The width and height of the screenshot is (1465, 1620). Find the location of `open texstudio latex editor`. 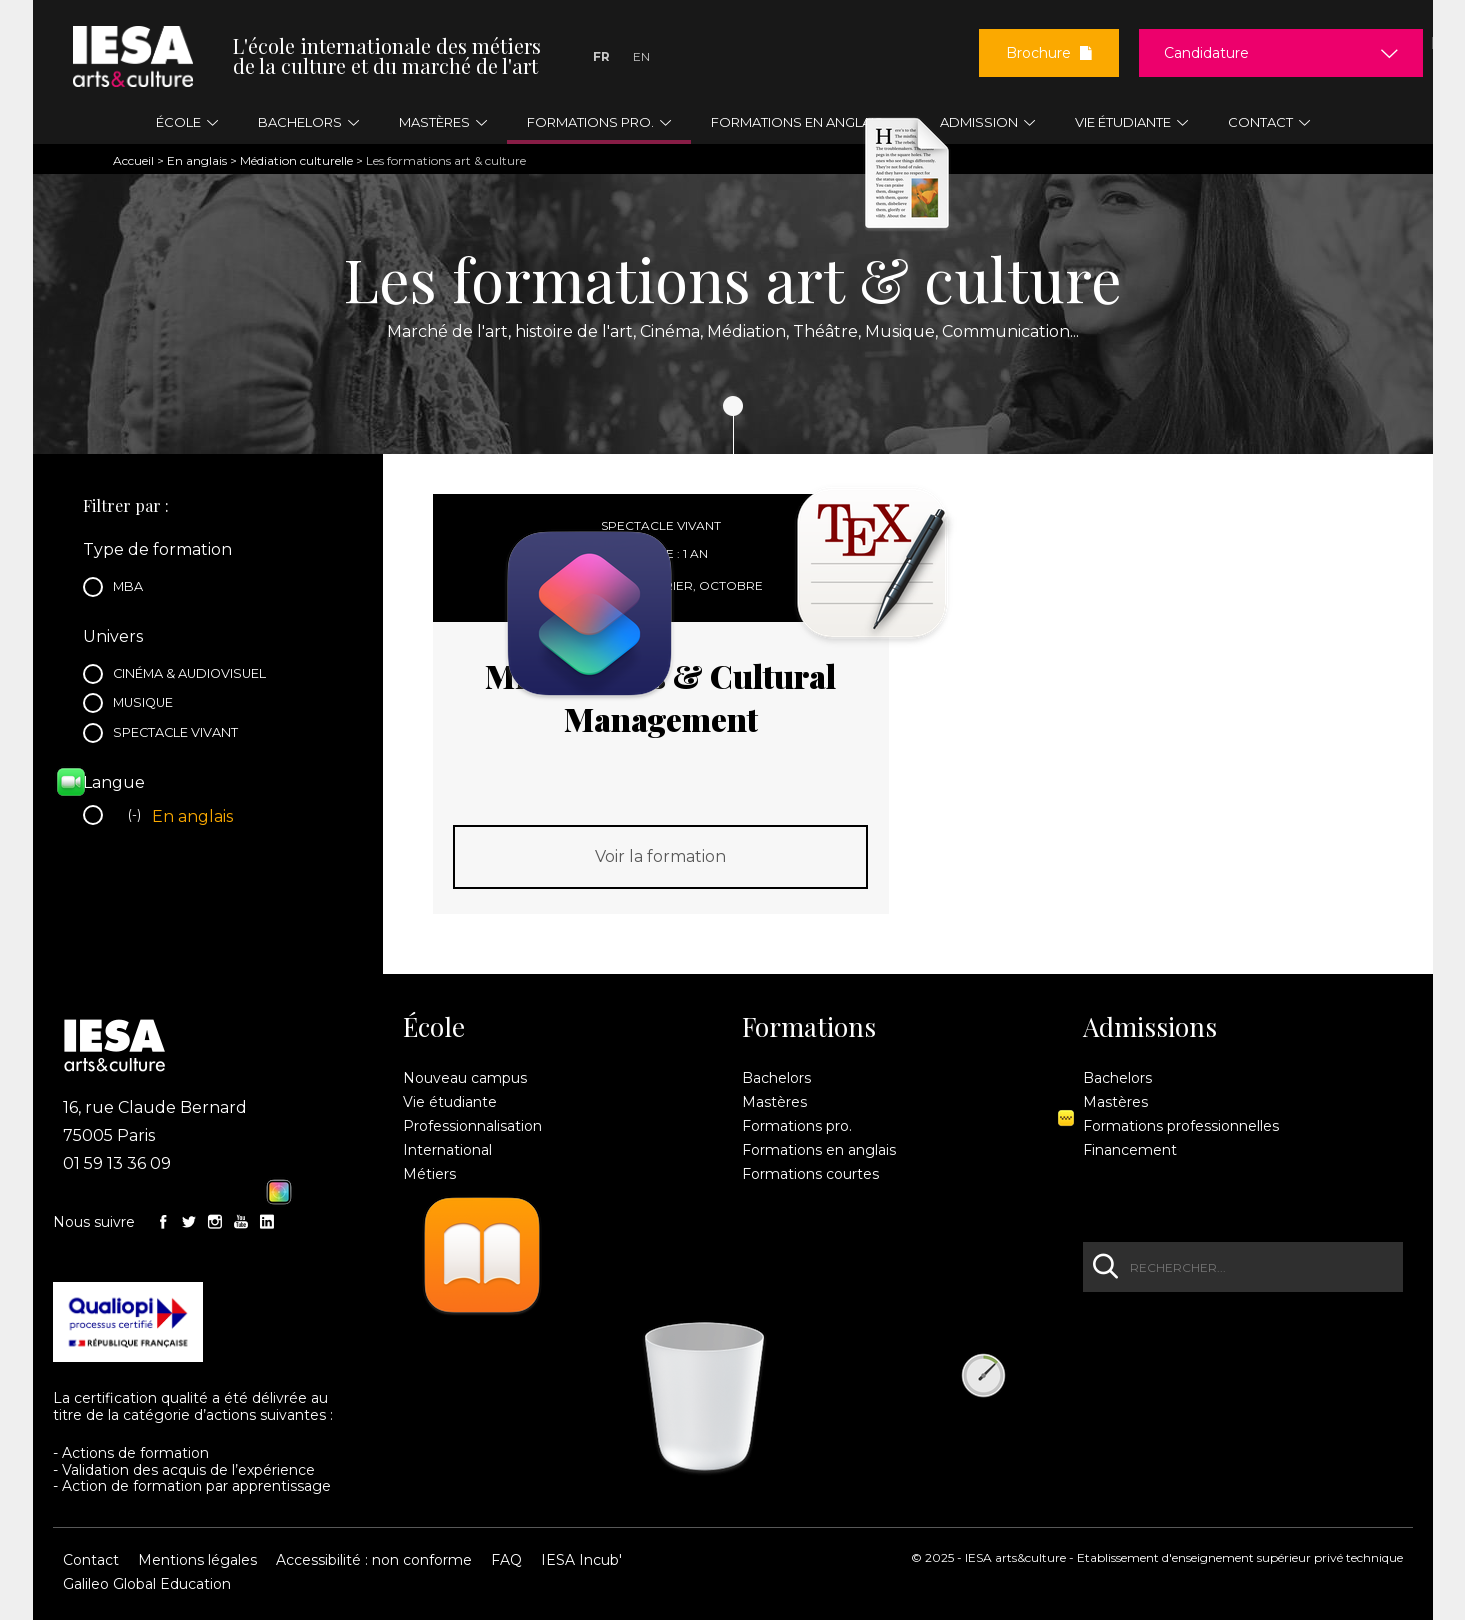

open texstudio latex editor is located at coordinates (872, 563).